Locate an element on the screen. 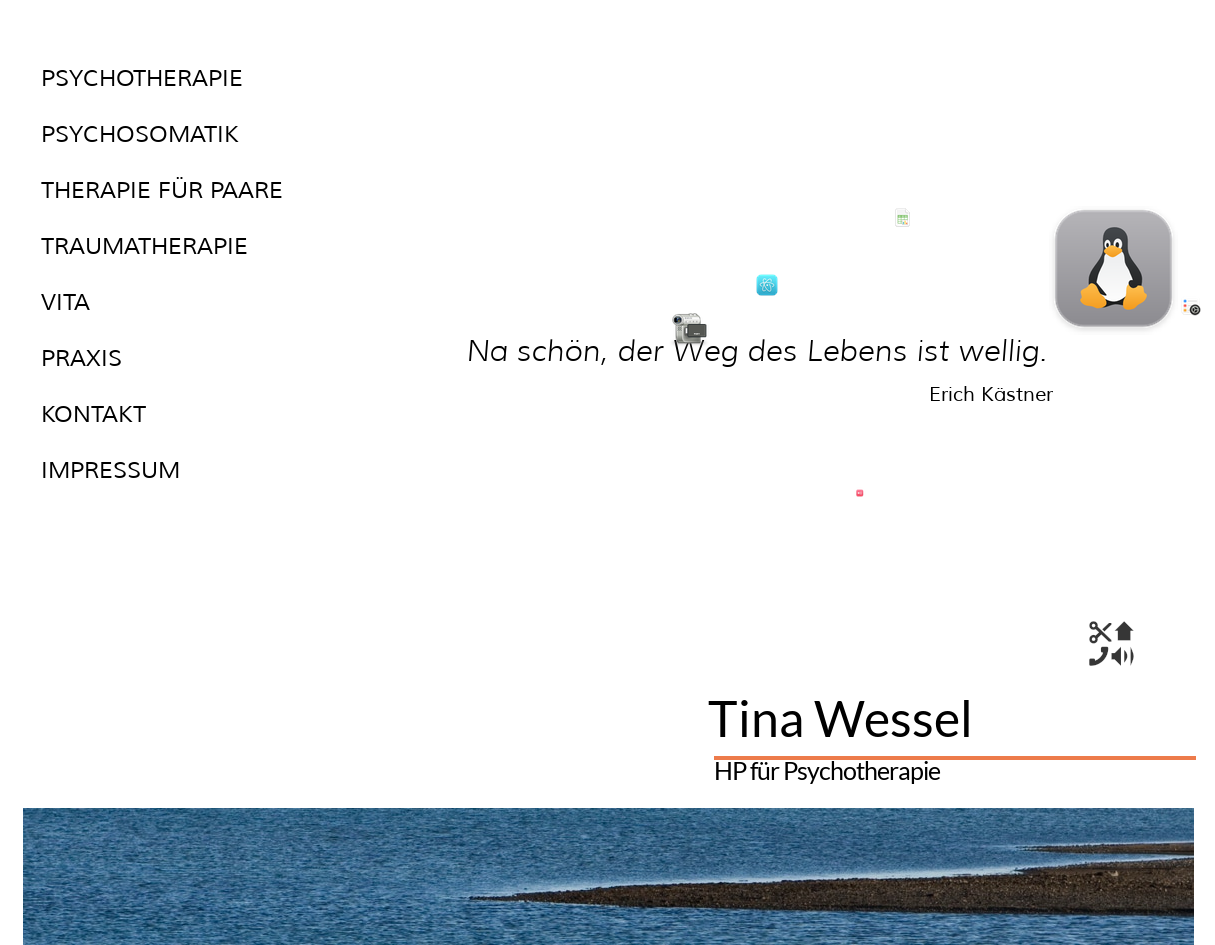 This screenshot has width=1215, height=945. open sound and audio preferences is located at coordinates (812, 429).